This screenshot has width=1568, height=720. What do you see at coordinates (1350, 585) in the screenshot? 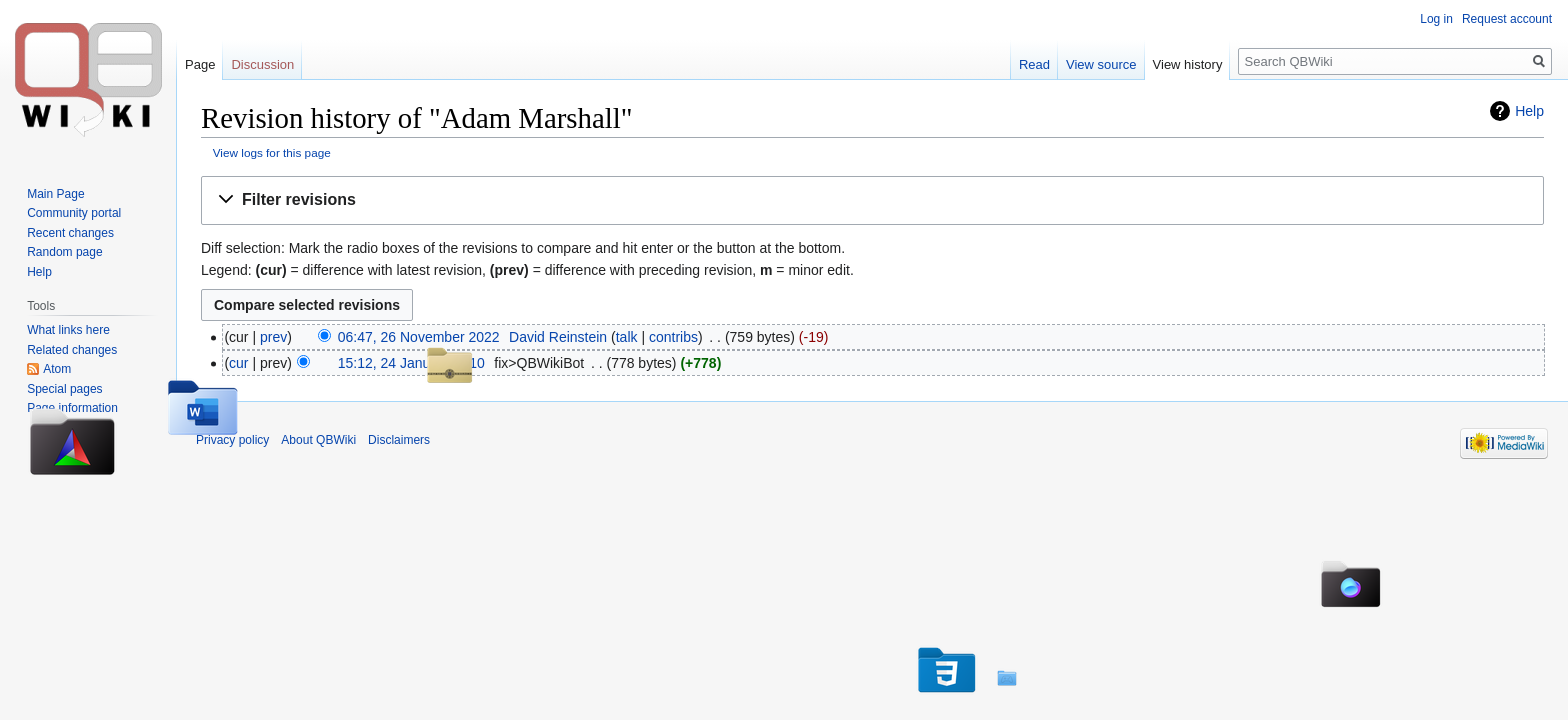
I see `open jetbrains fleet project folder` at bounding box center [1350, 585].